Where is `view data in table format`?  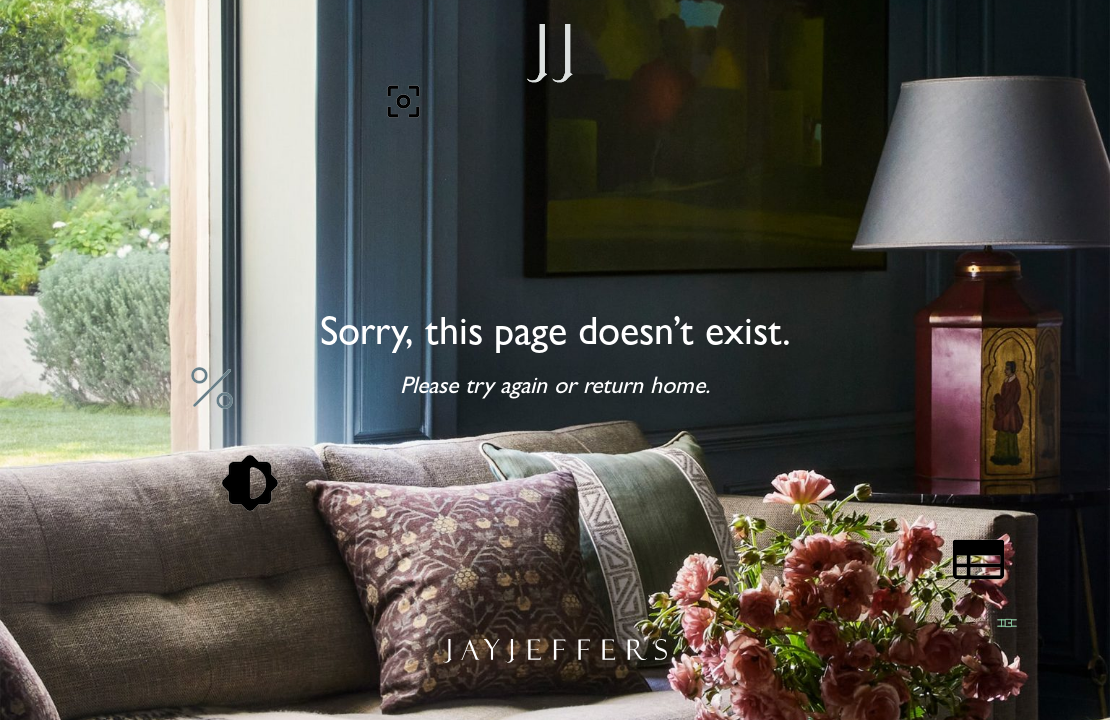 view data in table format is located at coordinates (978, 559).